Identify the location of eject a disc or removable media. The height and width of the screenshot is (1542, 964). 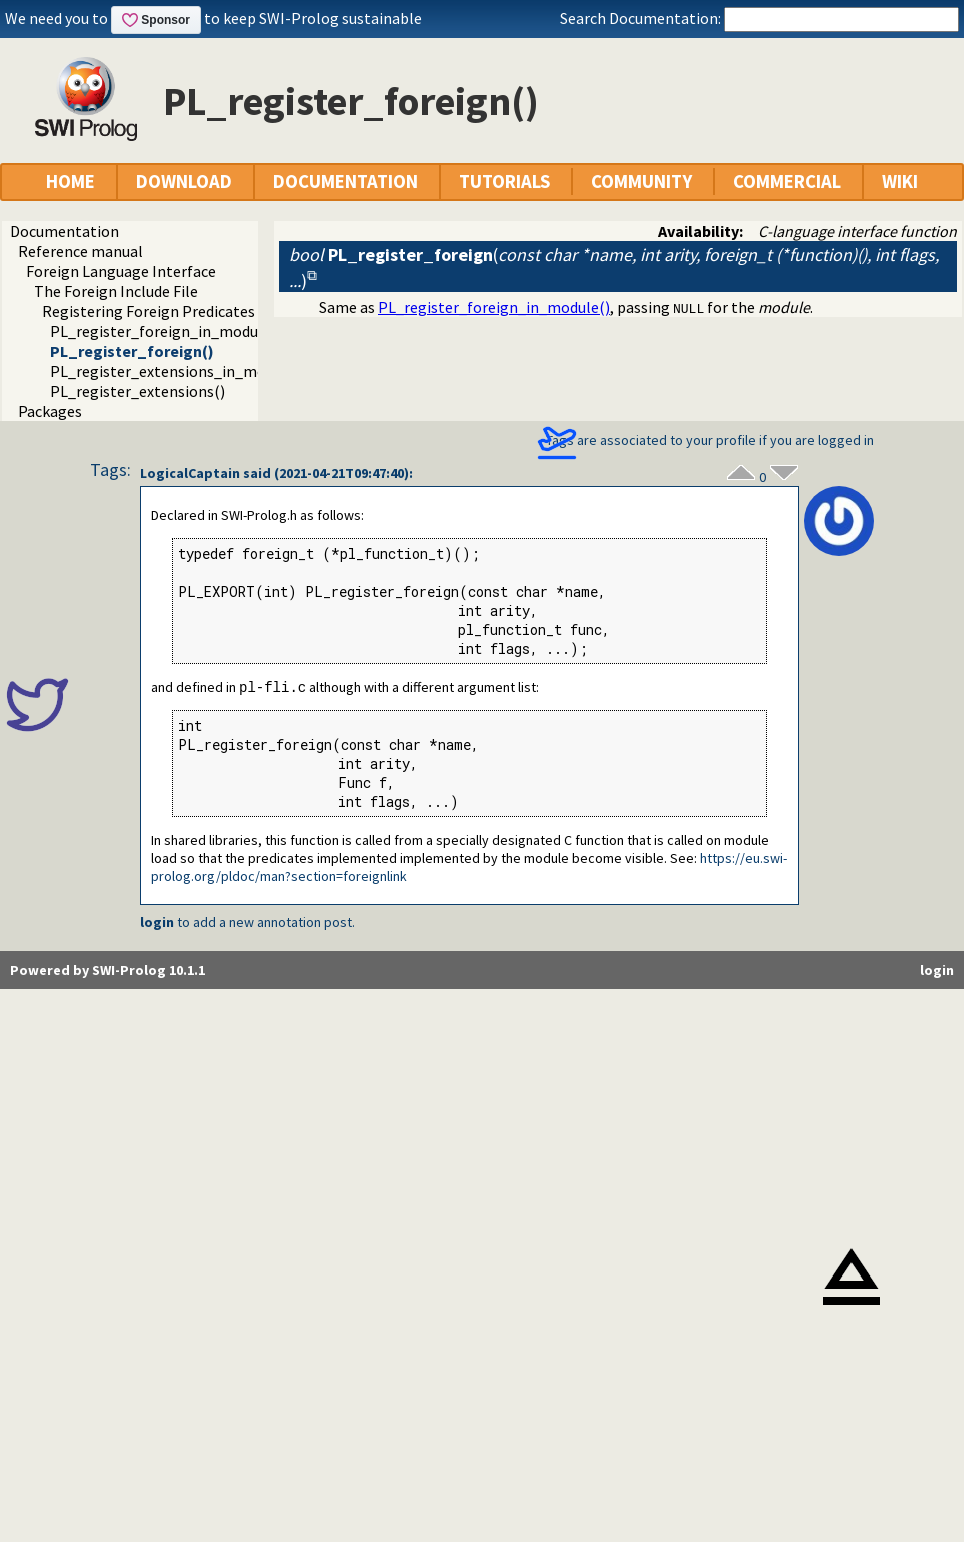
(851, 1276).